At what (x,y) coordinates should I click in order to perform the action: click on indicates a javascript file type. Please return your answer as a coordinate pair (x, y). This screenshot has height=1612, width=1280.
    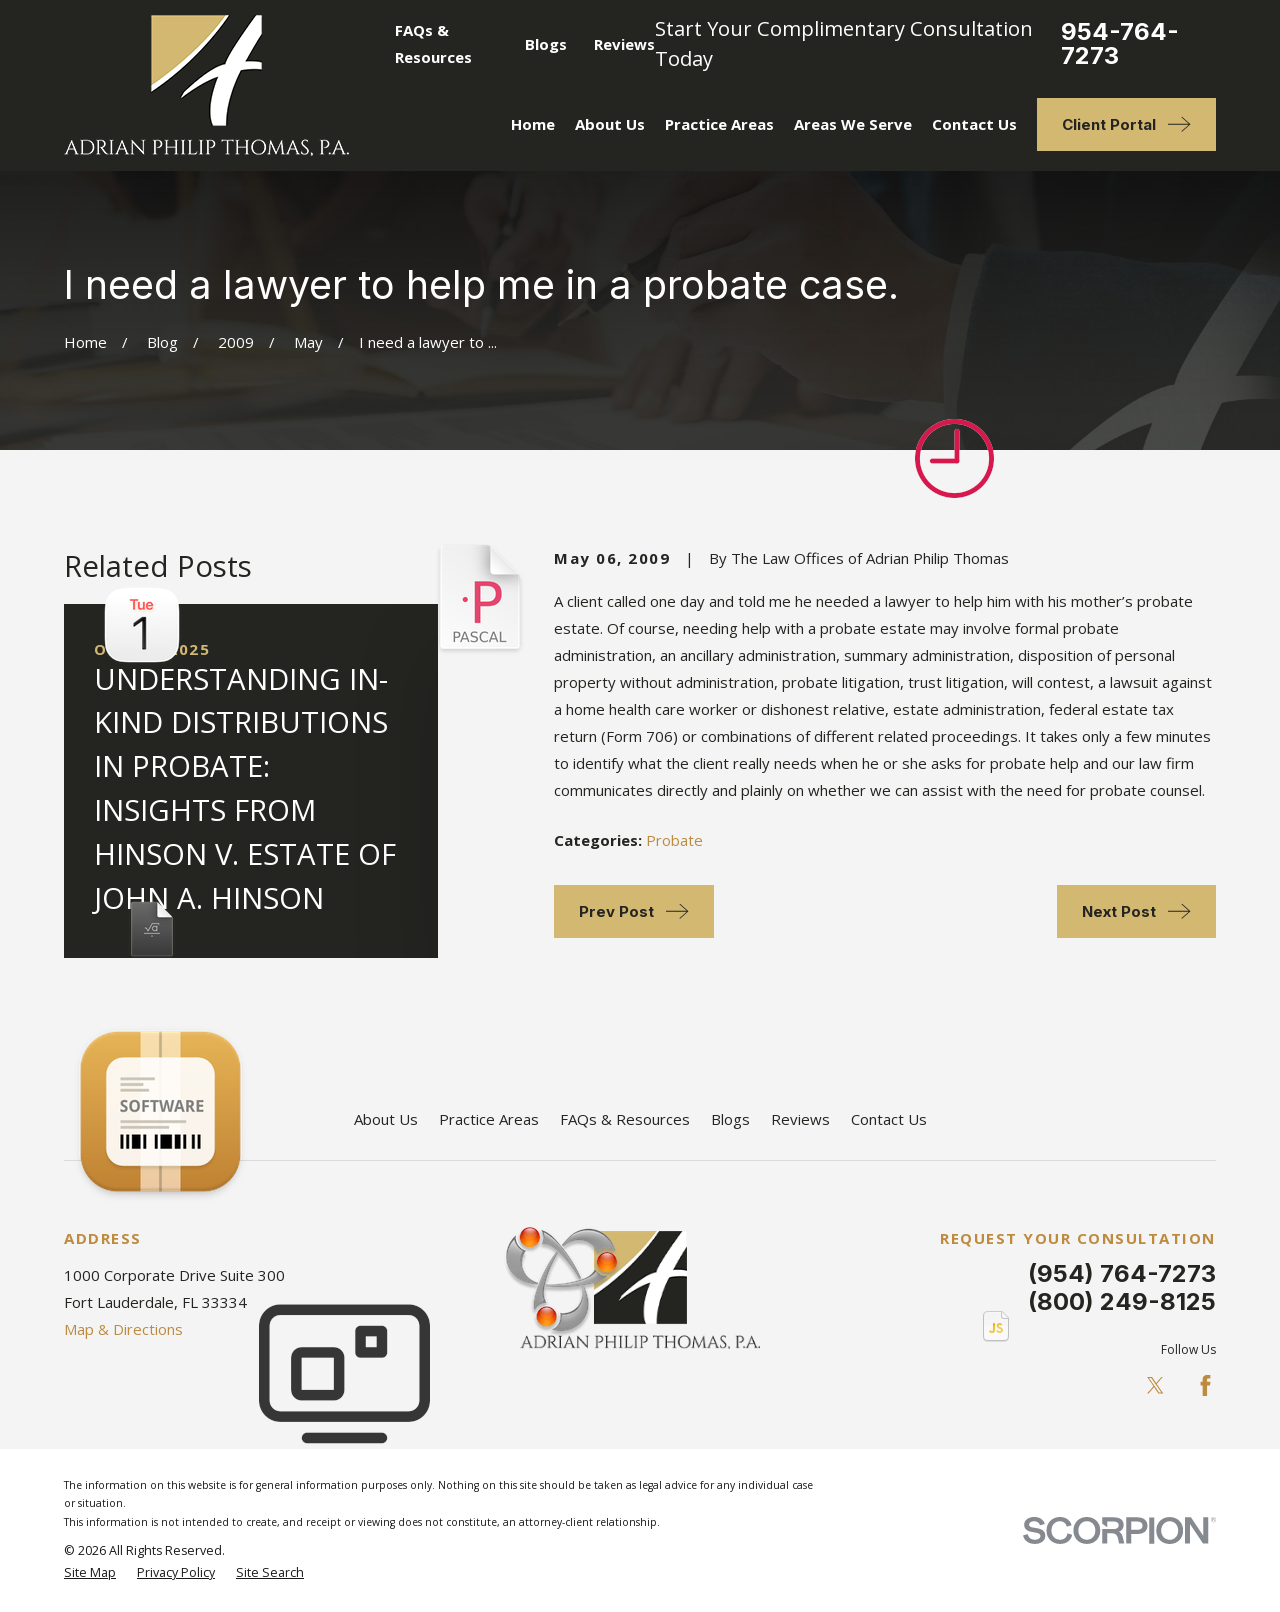
    Looking at the image, I should click on (996, 1326).